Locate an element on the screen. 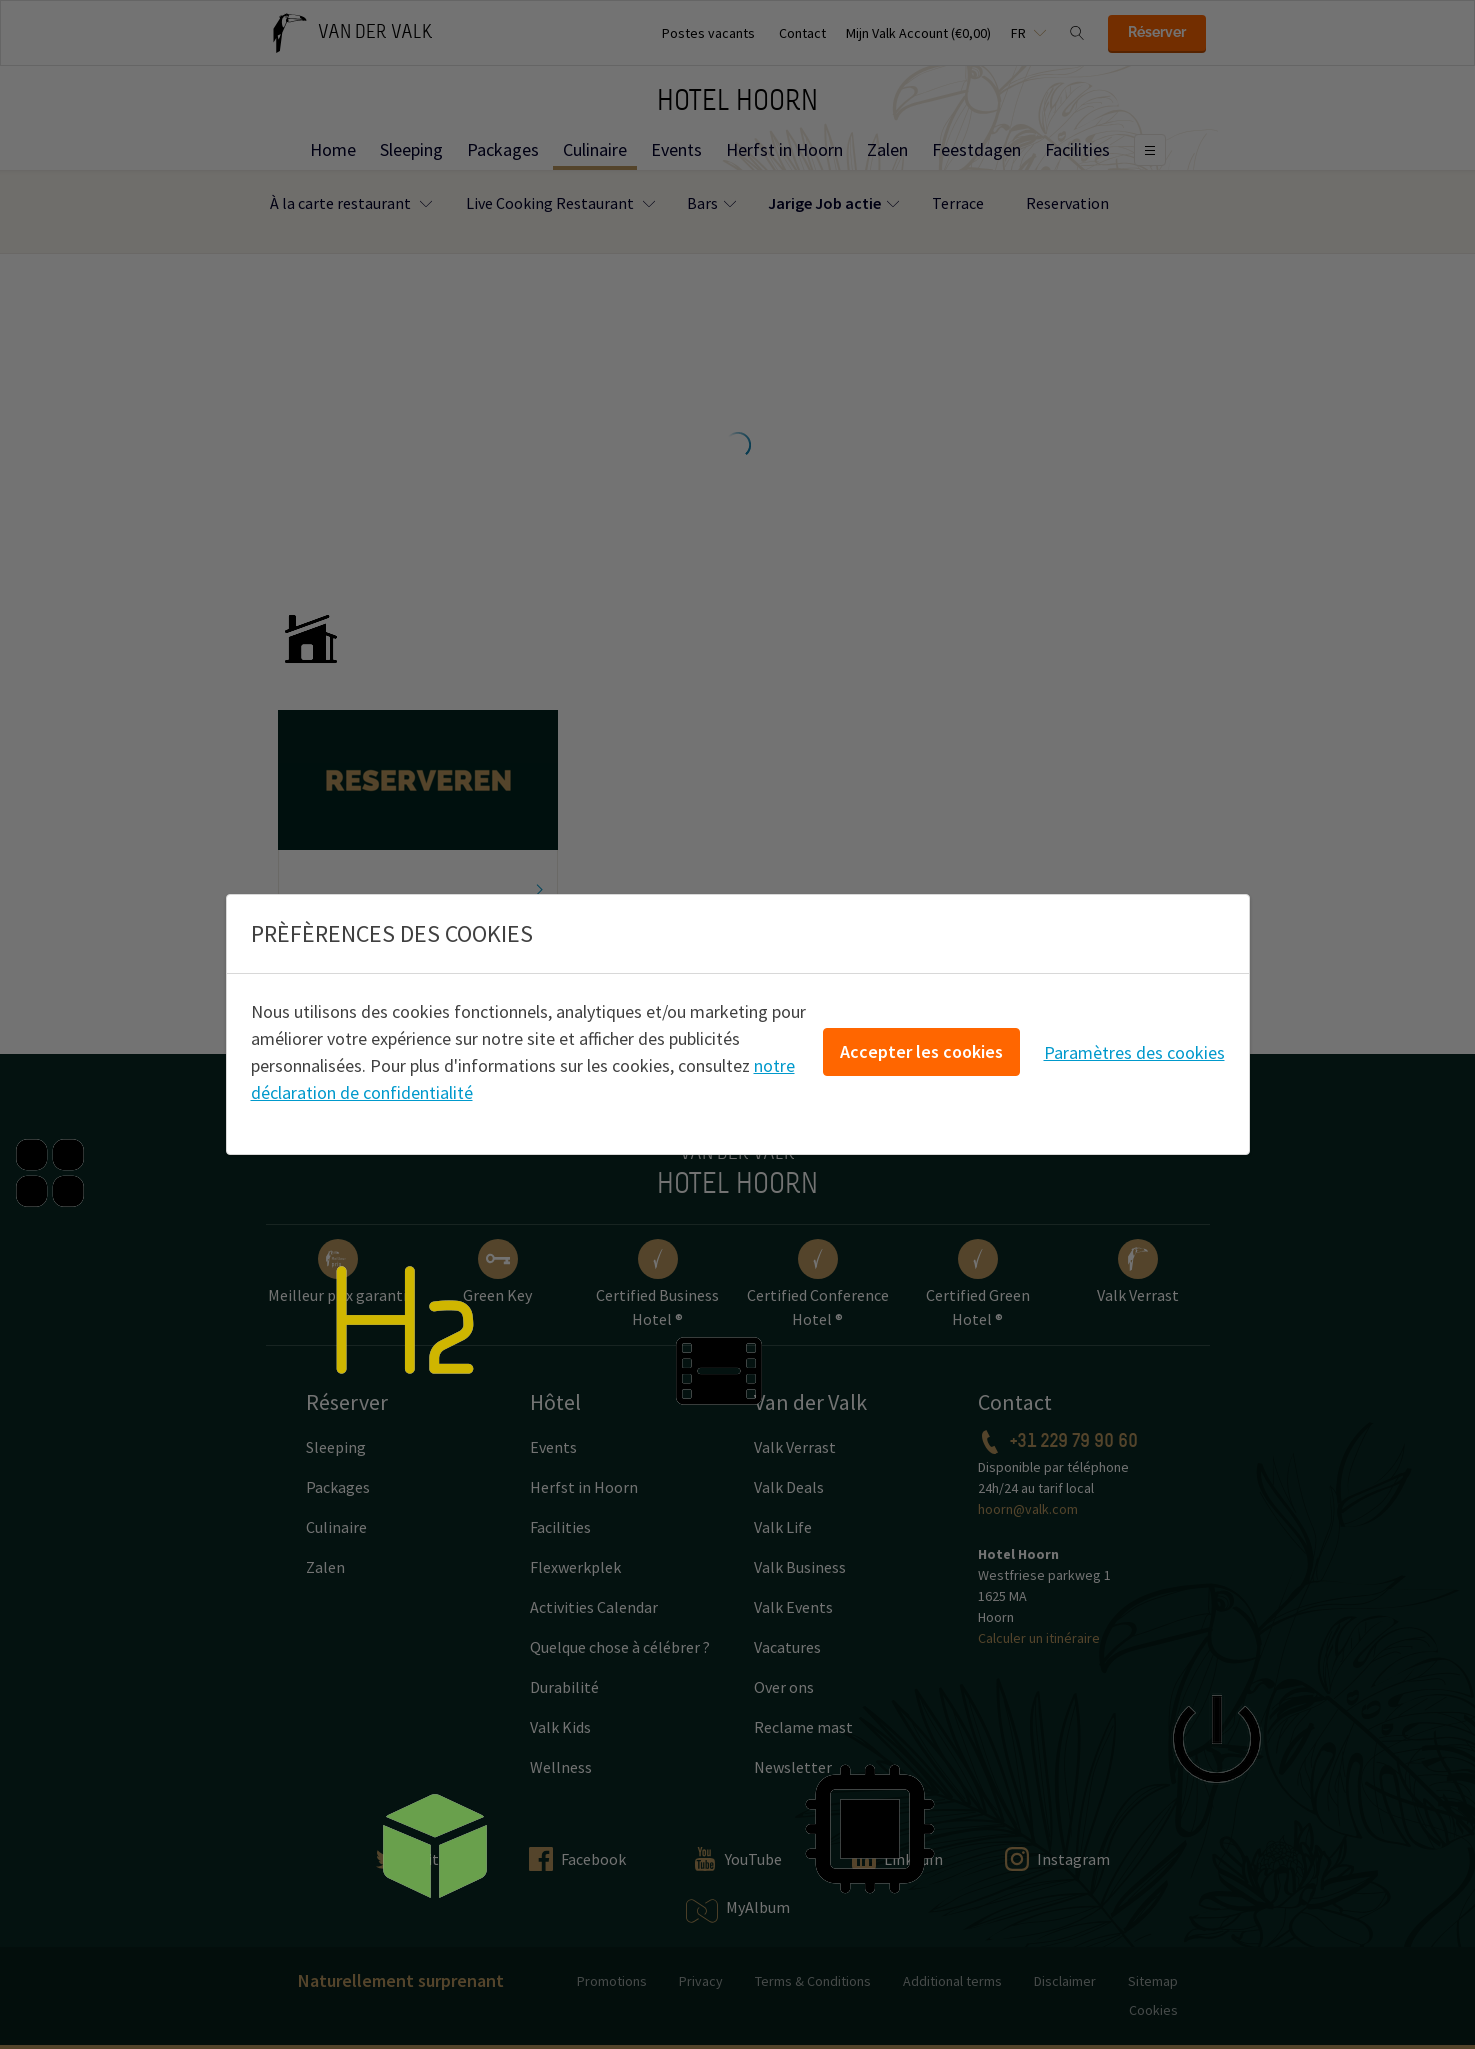  view items in grid layout is located at coordinates (50, 1173).